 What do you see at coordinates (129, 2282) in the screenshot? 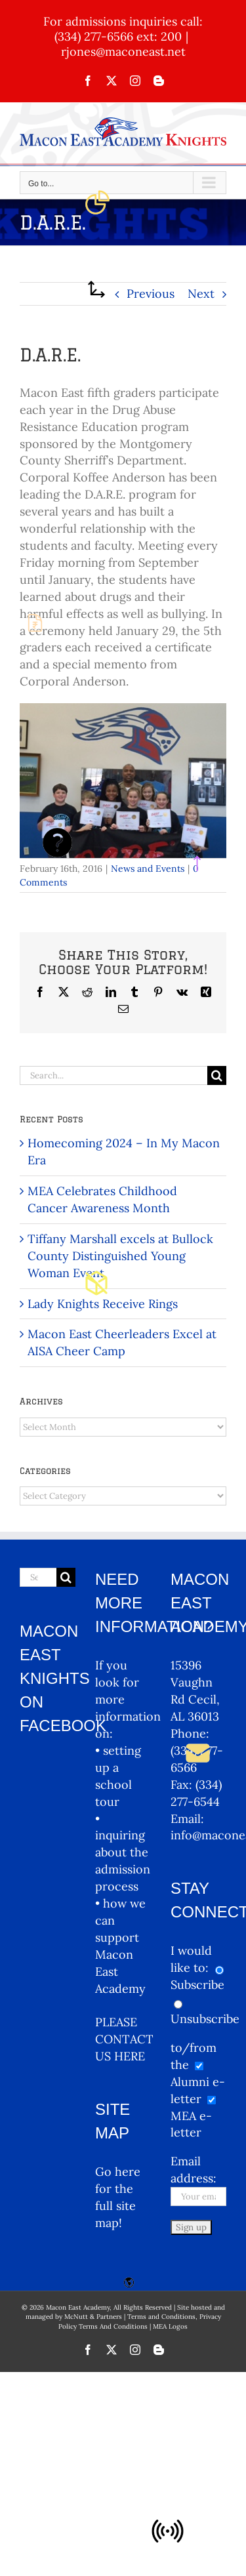
I see `view region or language settings` at bounding box center [129, 2282].